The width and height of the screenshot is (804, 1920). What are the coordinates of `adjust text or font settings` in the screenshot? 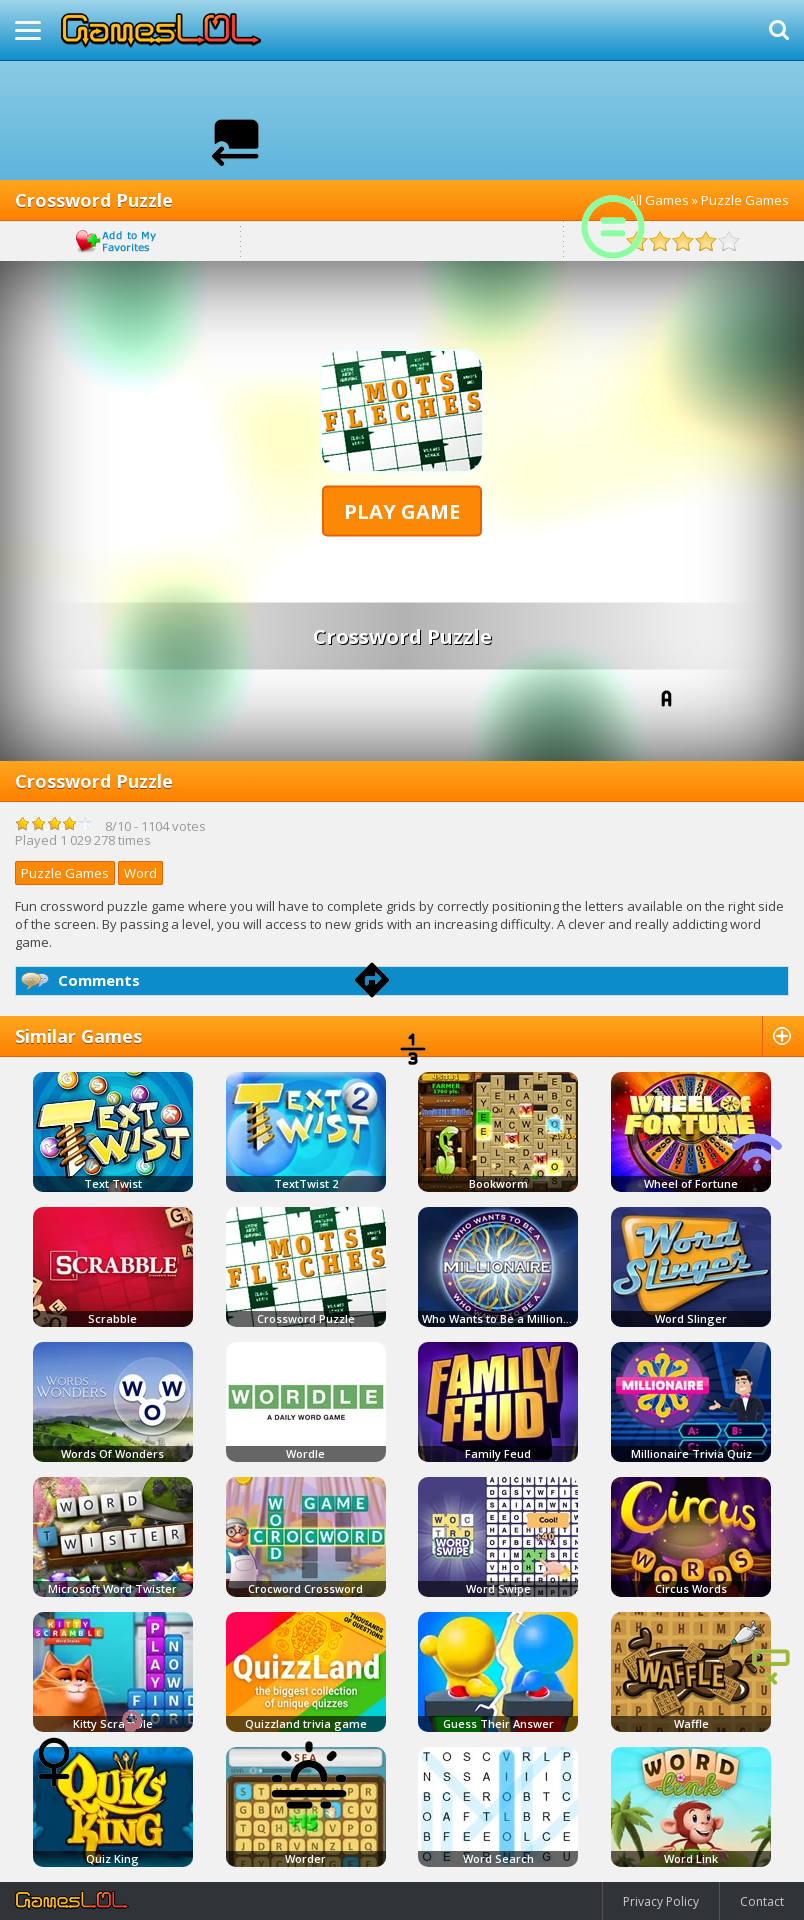 It's located at (666, 698).